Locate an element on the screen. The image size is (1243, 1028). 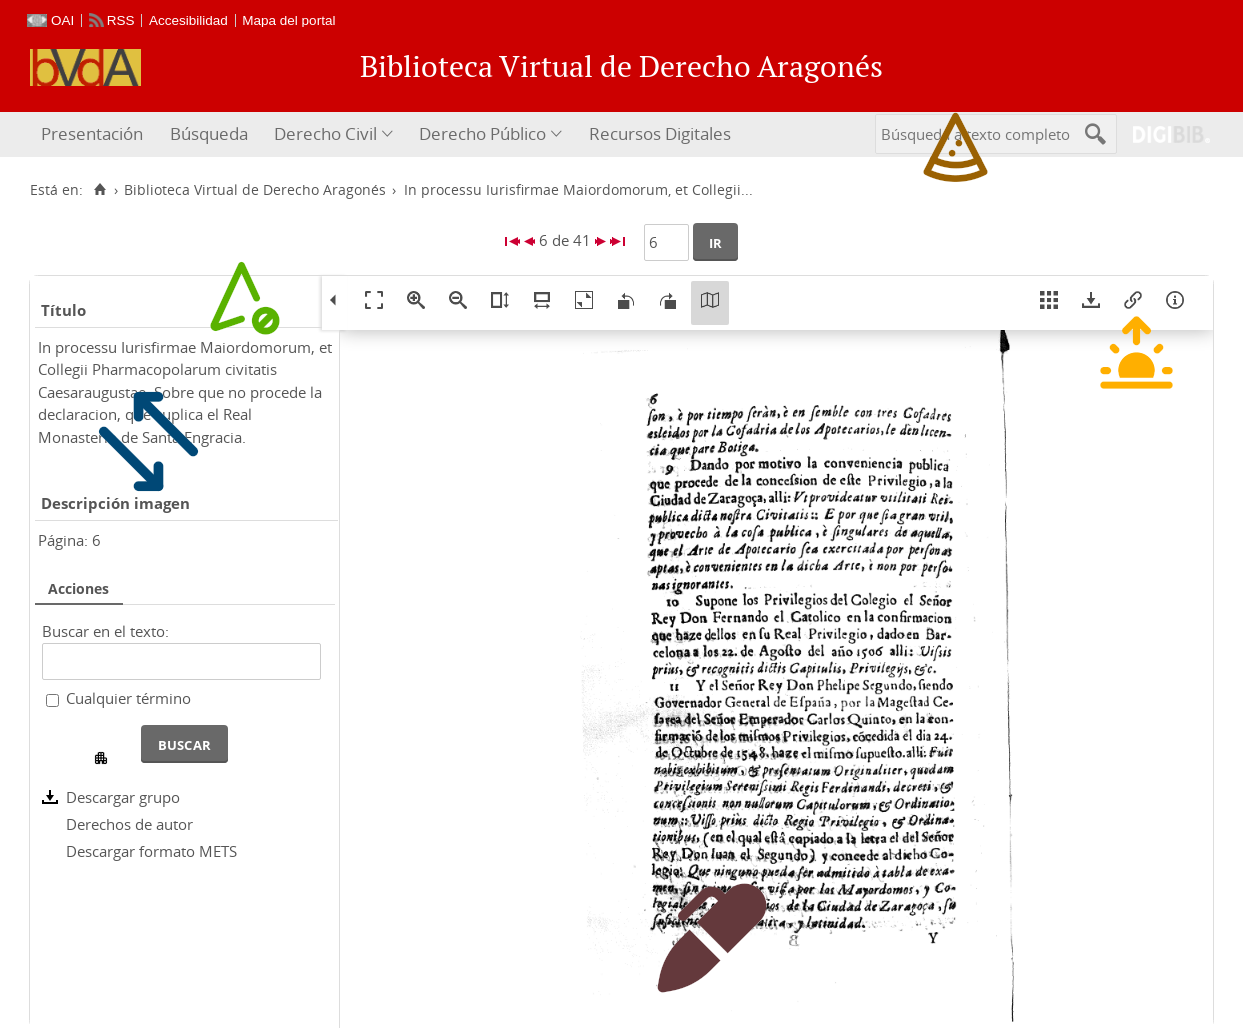
cancel current navigation route is located at coordinates (241, 296).